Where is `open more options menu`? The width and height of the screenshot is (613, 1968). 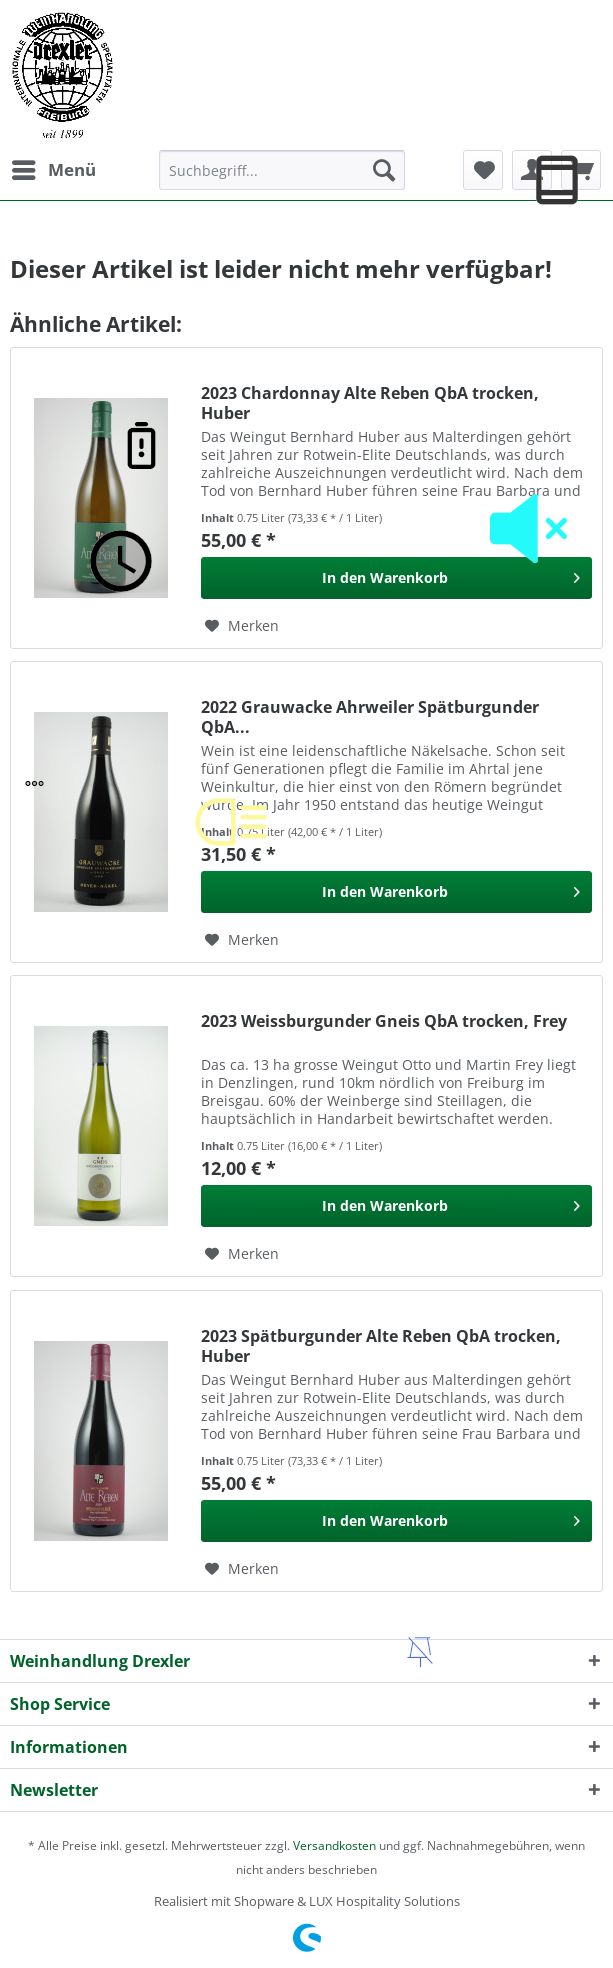 open more options menu is located at coordinates (34, 783).